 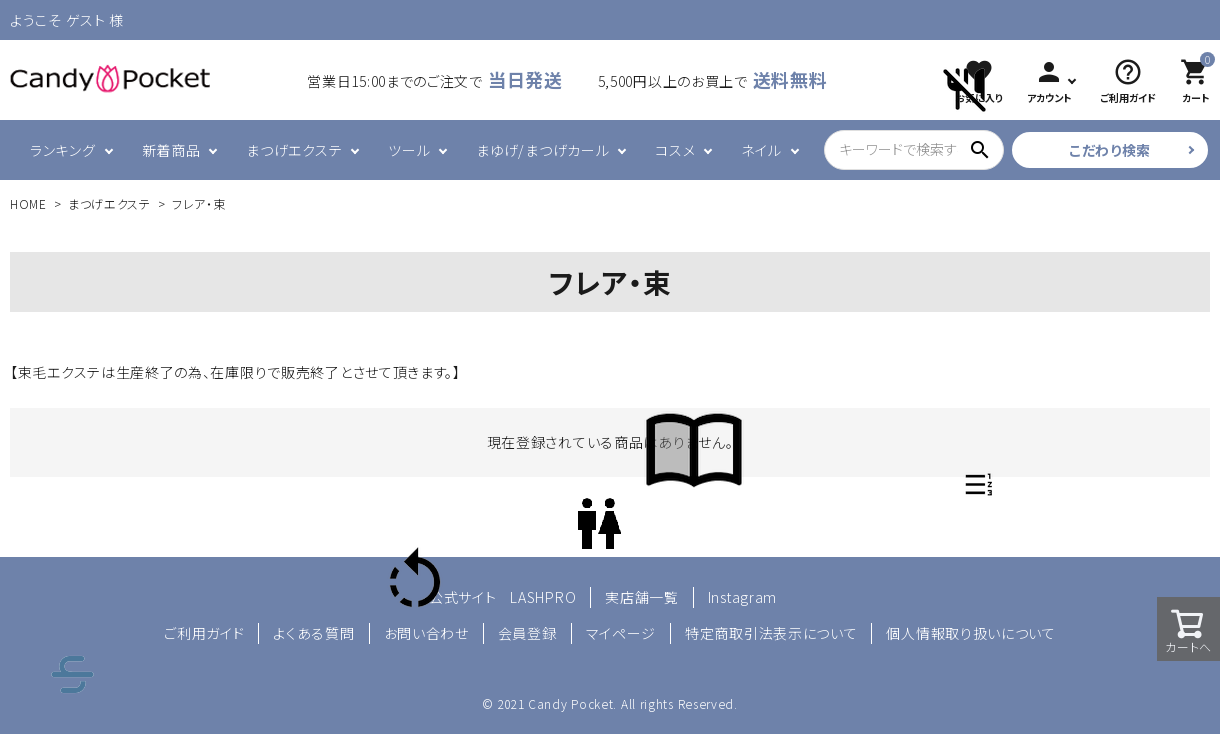 I want to click on apply strikethrough formatting to selected text, so click(x=72, y=674).